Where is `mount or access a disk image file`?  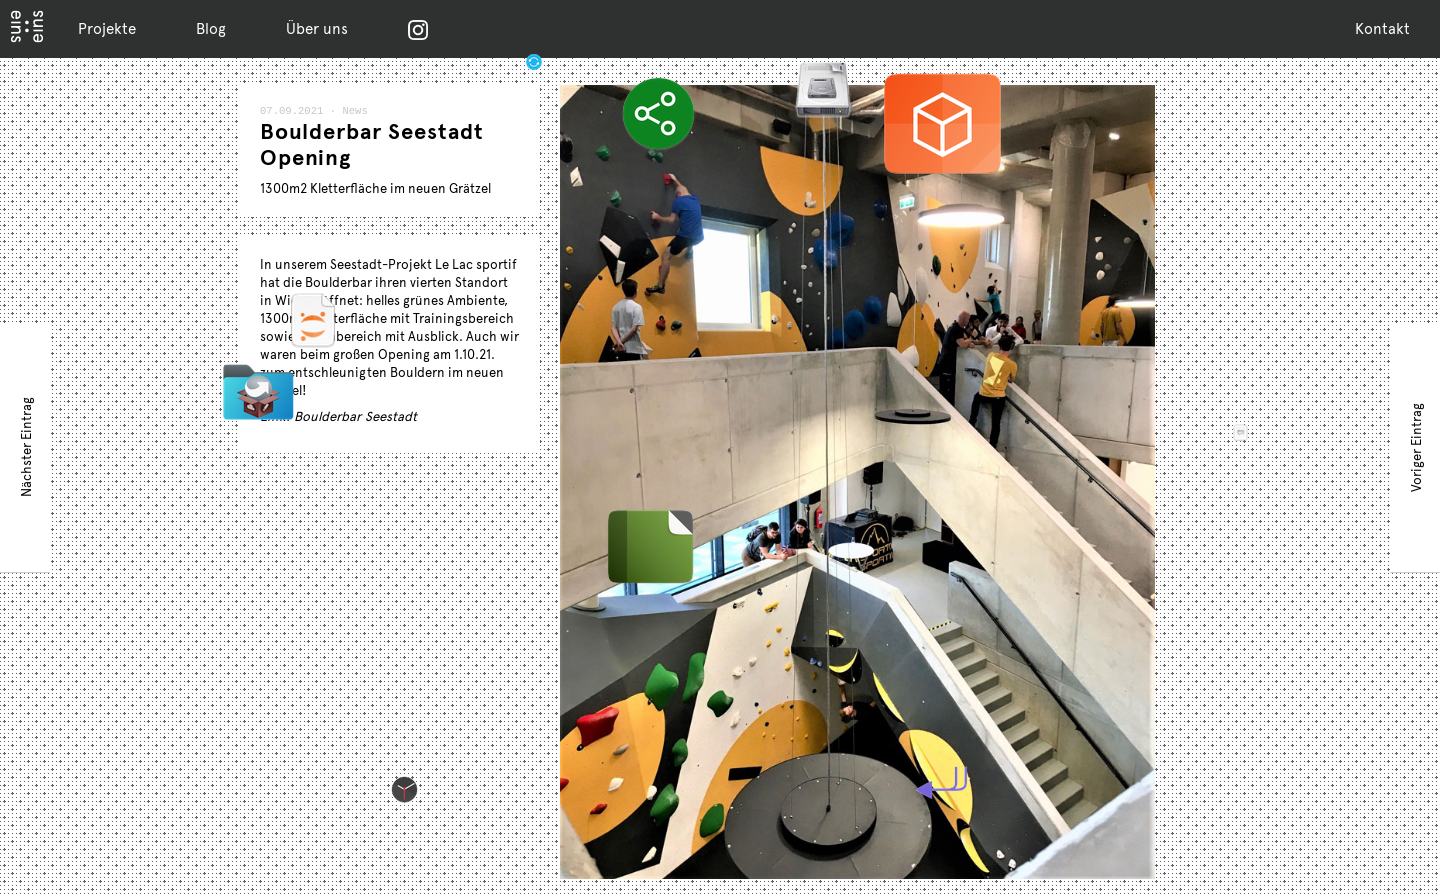
mount or access a disk image file is located at coordinates (822, 88).